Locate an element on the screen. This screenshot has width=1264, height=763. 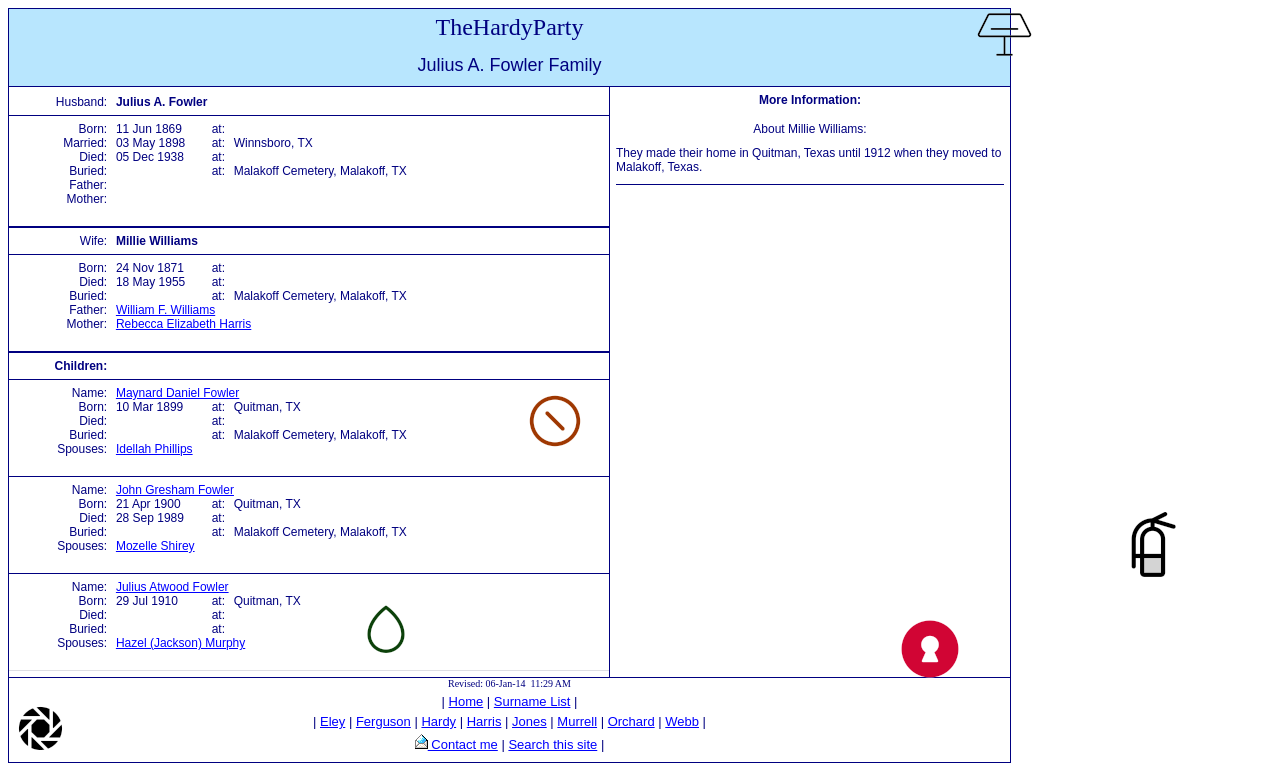
access fire safety information is located at coordinates (1150, 545).